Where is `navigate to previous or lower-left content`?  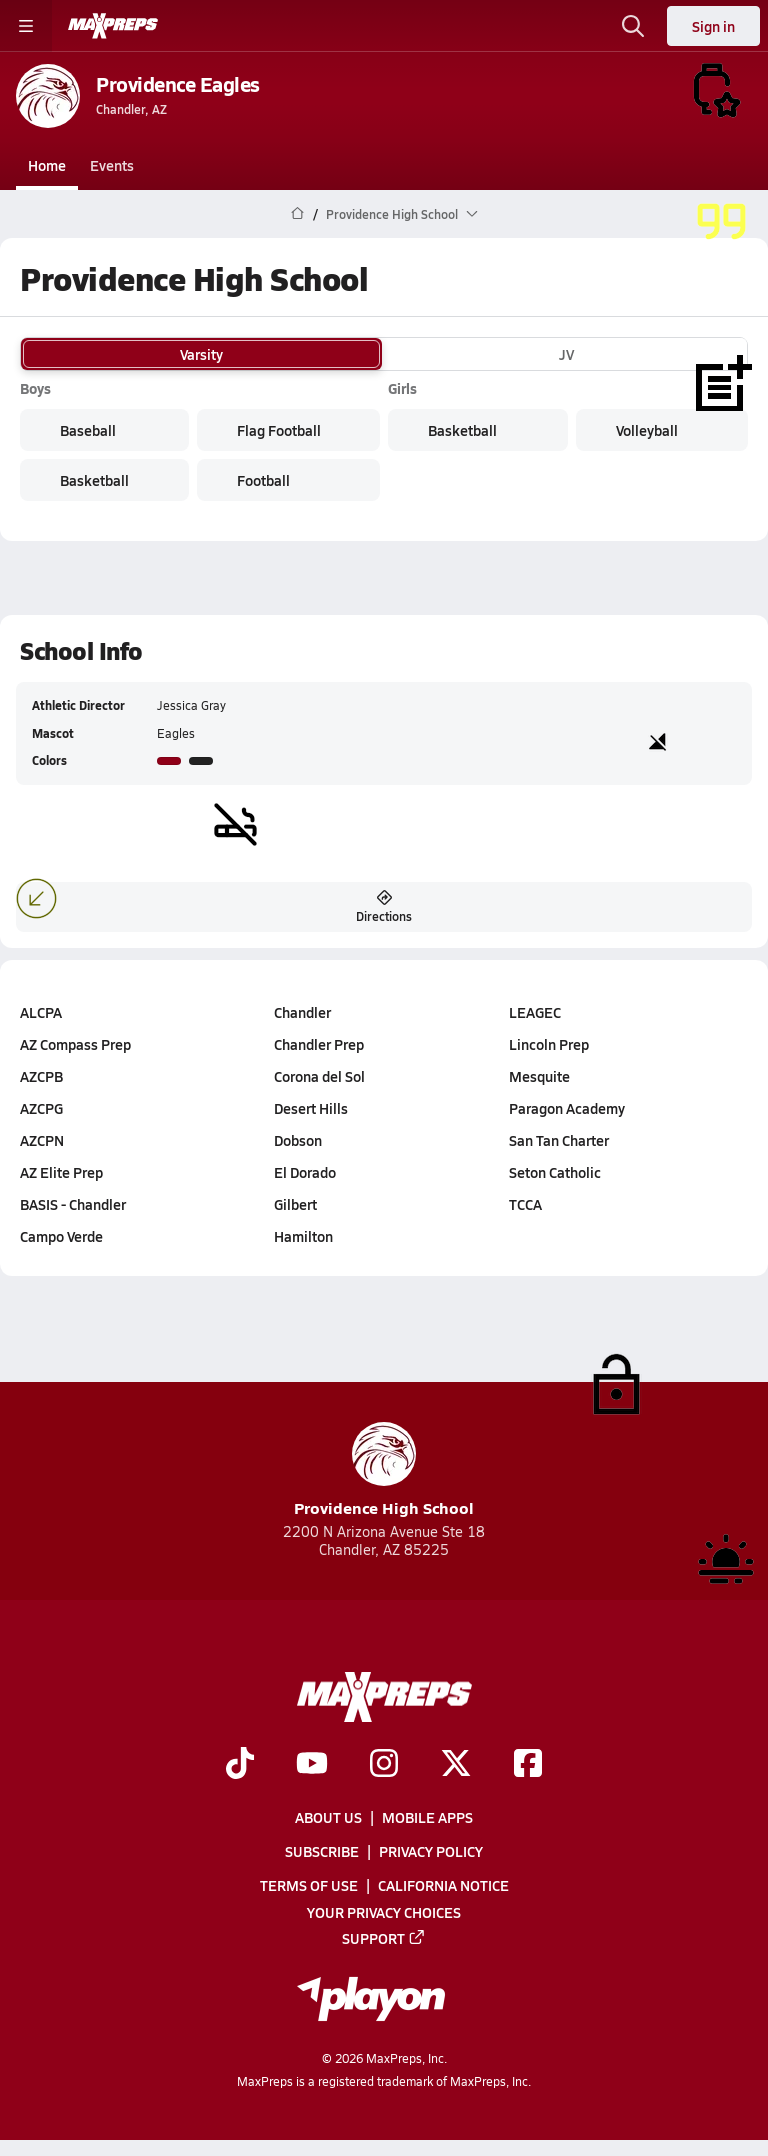
navigate to previous or lower-left content is located at coordinates (36, 898).